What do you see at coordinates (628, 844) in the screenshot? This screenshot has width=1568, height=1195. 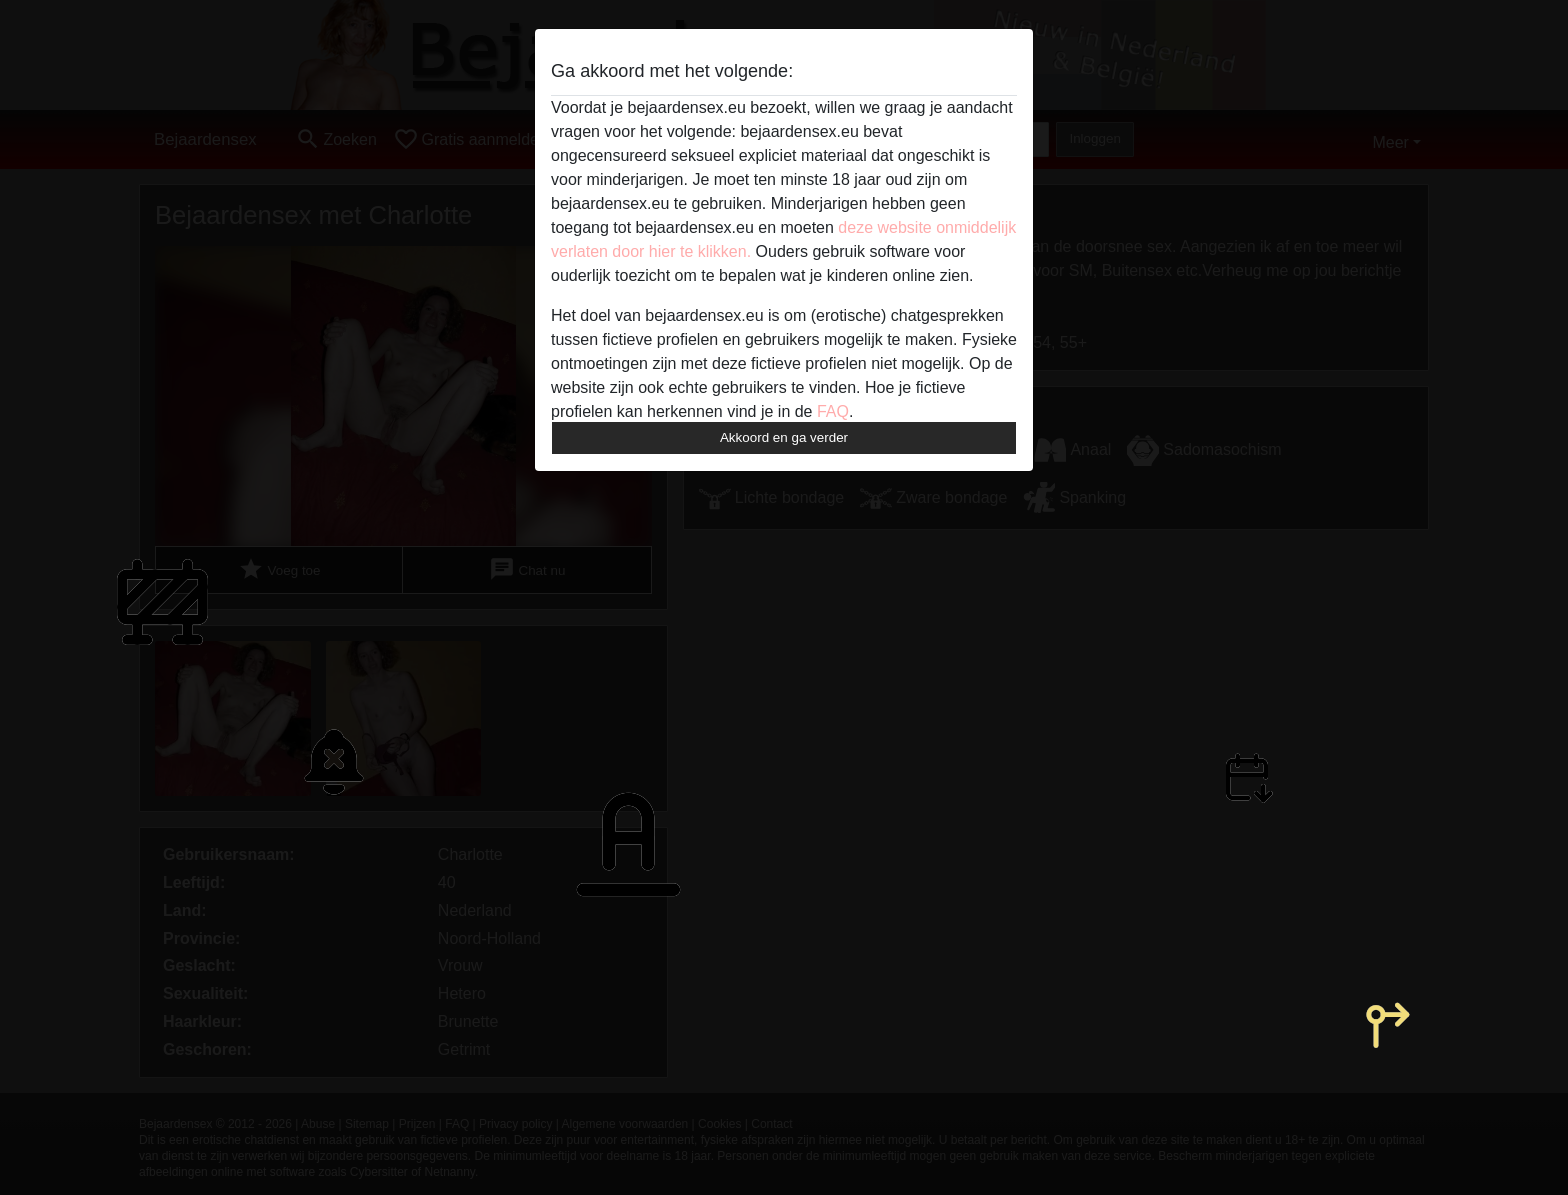 I see `change text color` at bounding box center [628, 844].